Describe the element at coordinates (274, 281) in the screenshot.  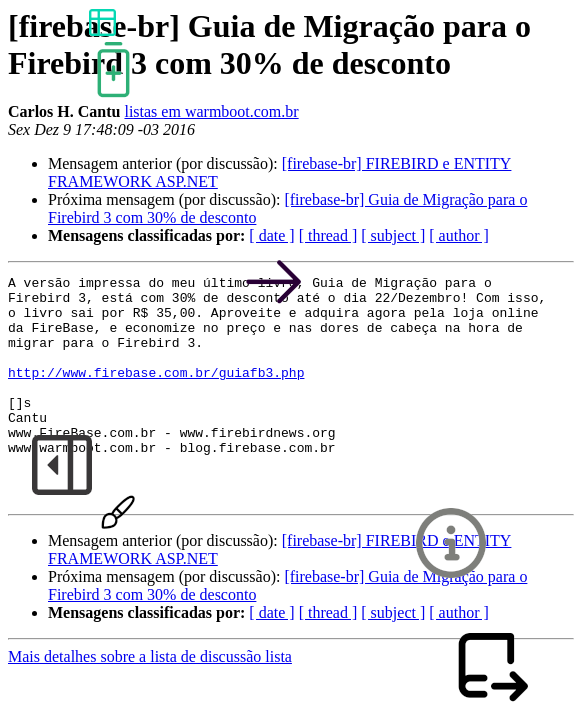
I see `navigate to the next item or page` at that location.